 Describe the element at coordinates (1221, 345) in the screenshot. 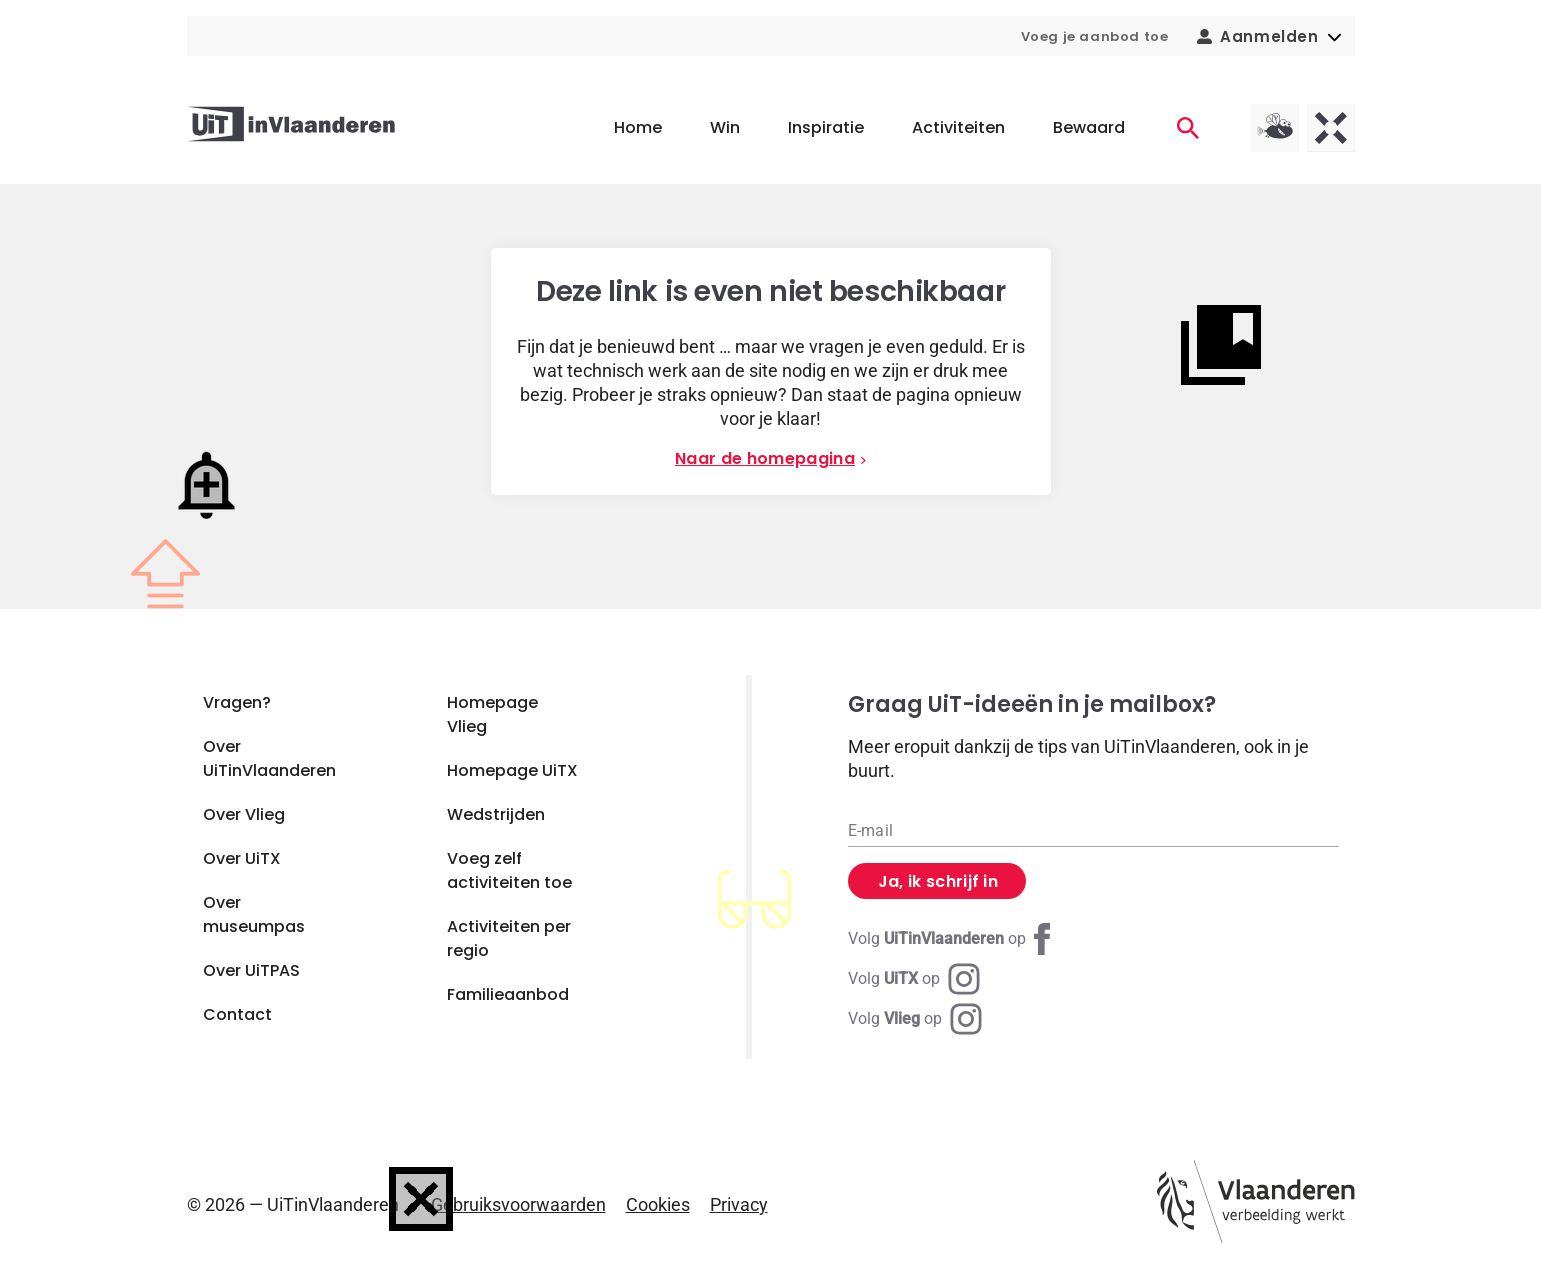

I see `access your bookmarked collections` at that location.